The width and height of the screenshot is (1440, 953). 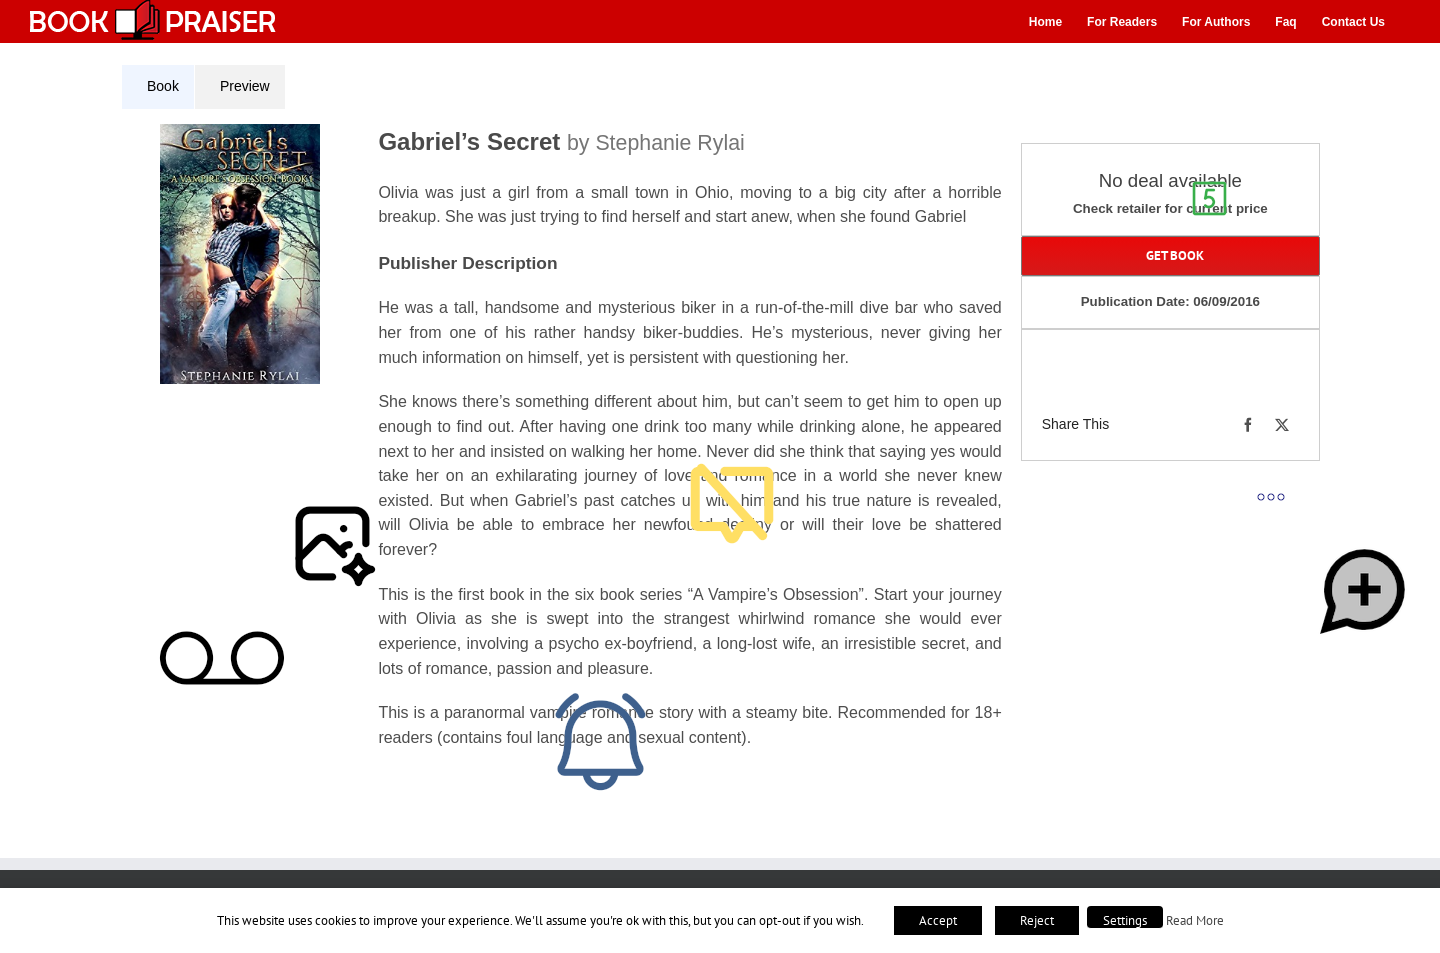 I want to click on enhance photo with AI or magic effects, so click(x=332, y=543).